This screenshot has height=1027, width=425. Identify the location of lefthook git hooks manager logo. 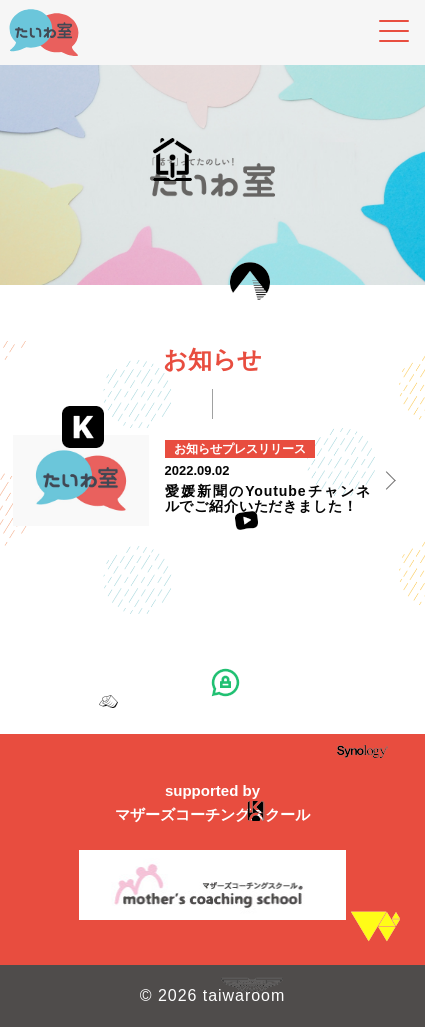
(108, 701).